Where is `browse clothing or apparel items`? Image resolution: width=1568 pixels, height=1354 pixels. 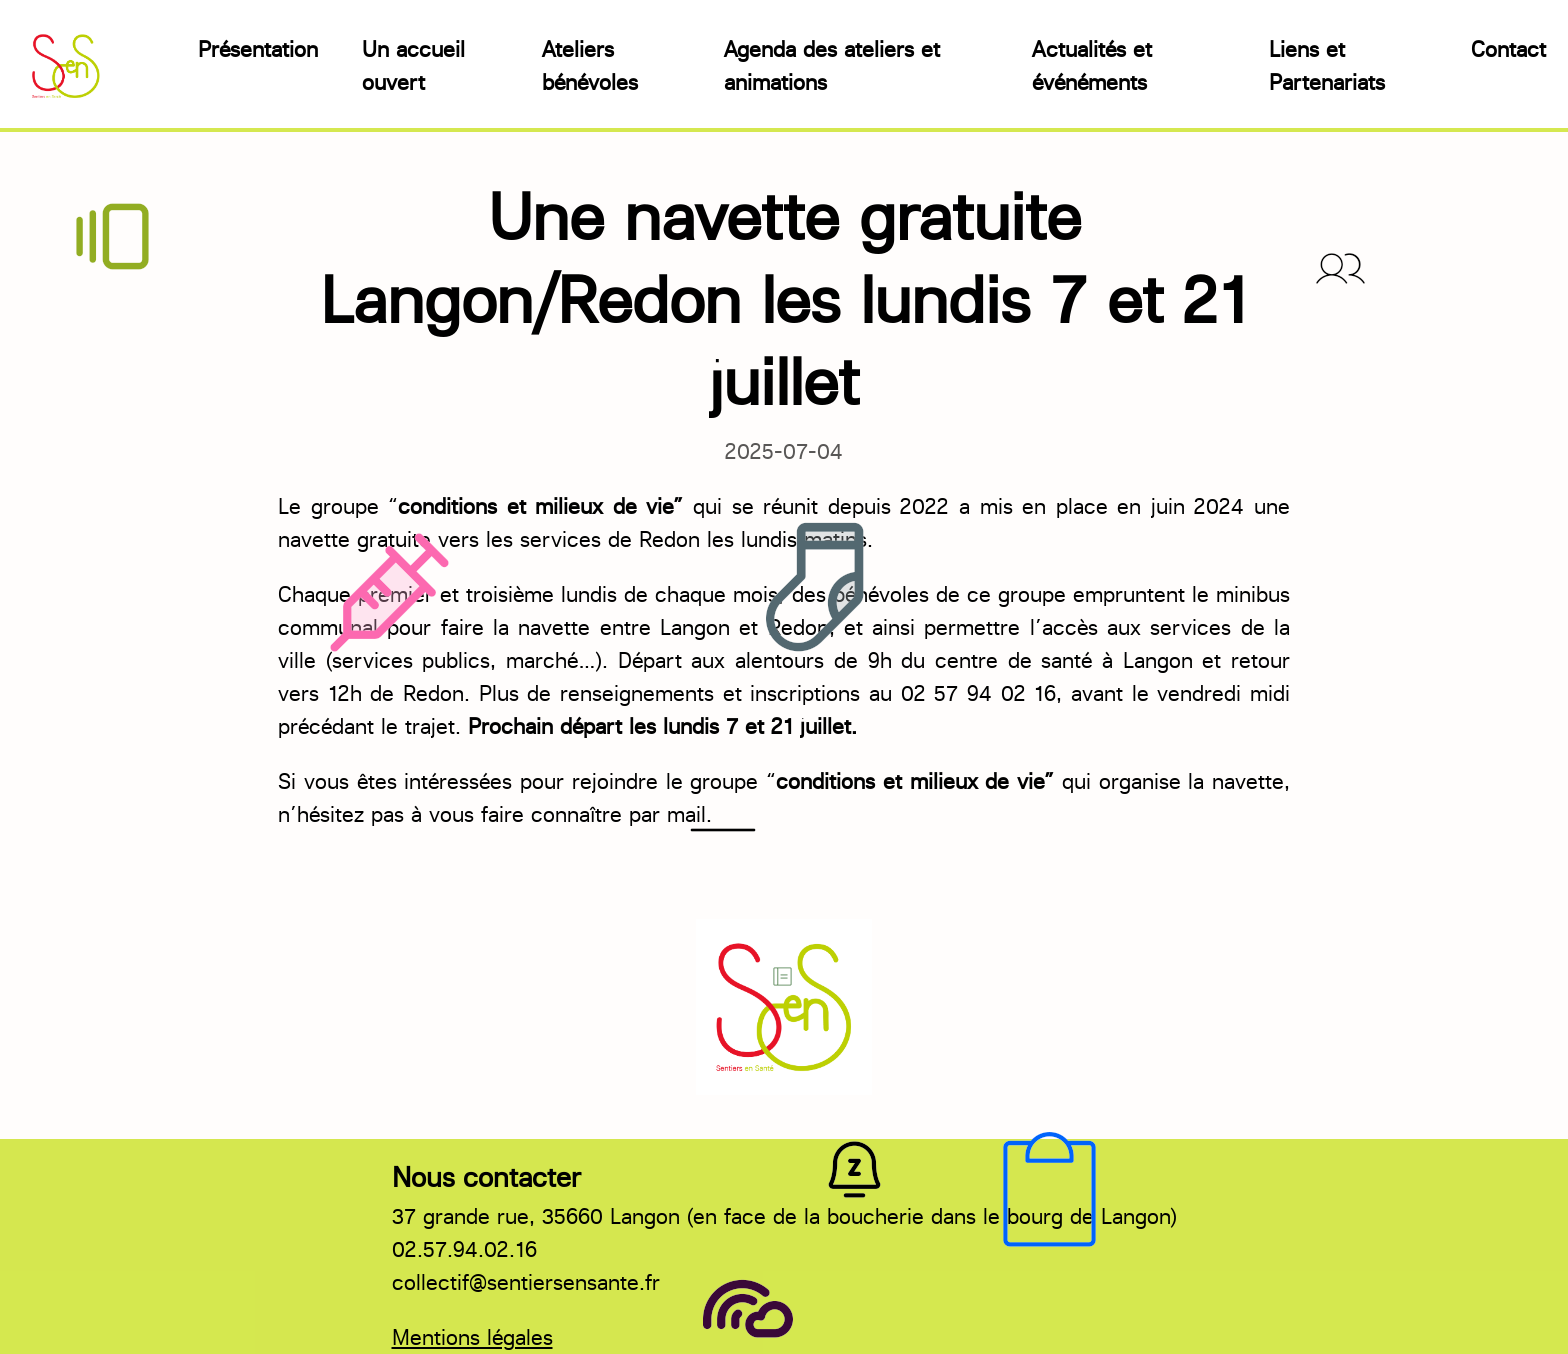 browse clothing or apparel items is located at coordinates (819, 585).